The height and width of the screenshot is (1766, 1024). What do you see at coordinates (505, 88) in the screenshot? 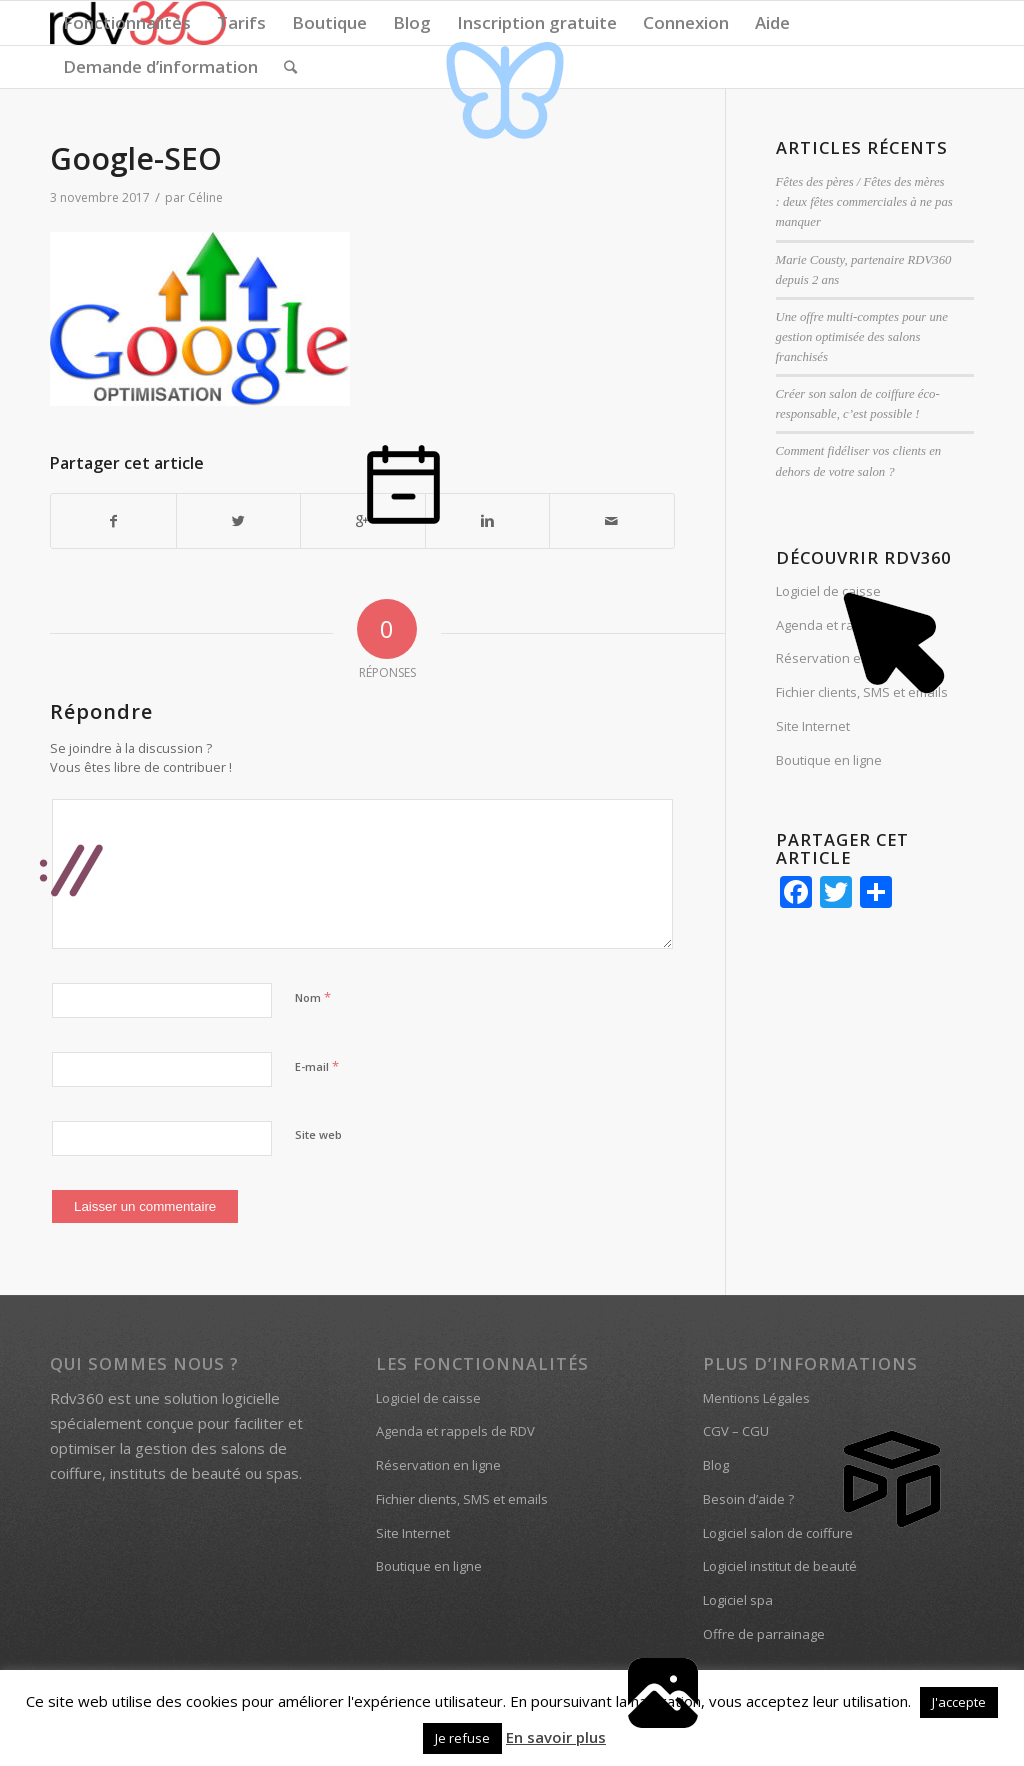
I see `indicates a nature or wildlife category` at bounding box center [505, 88].